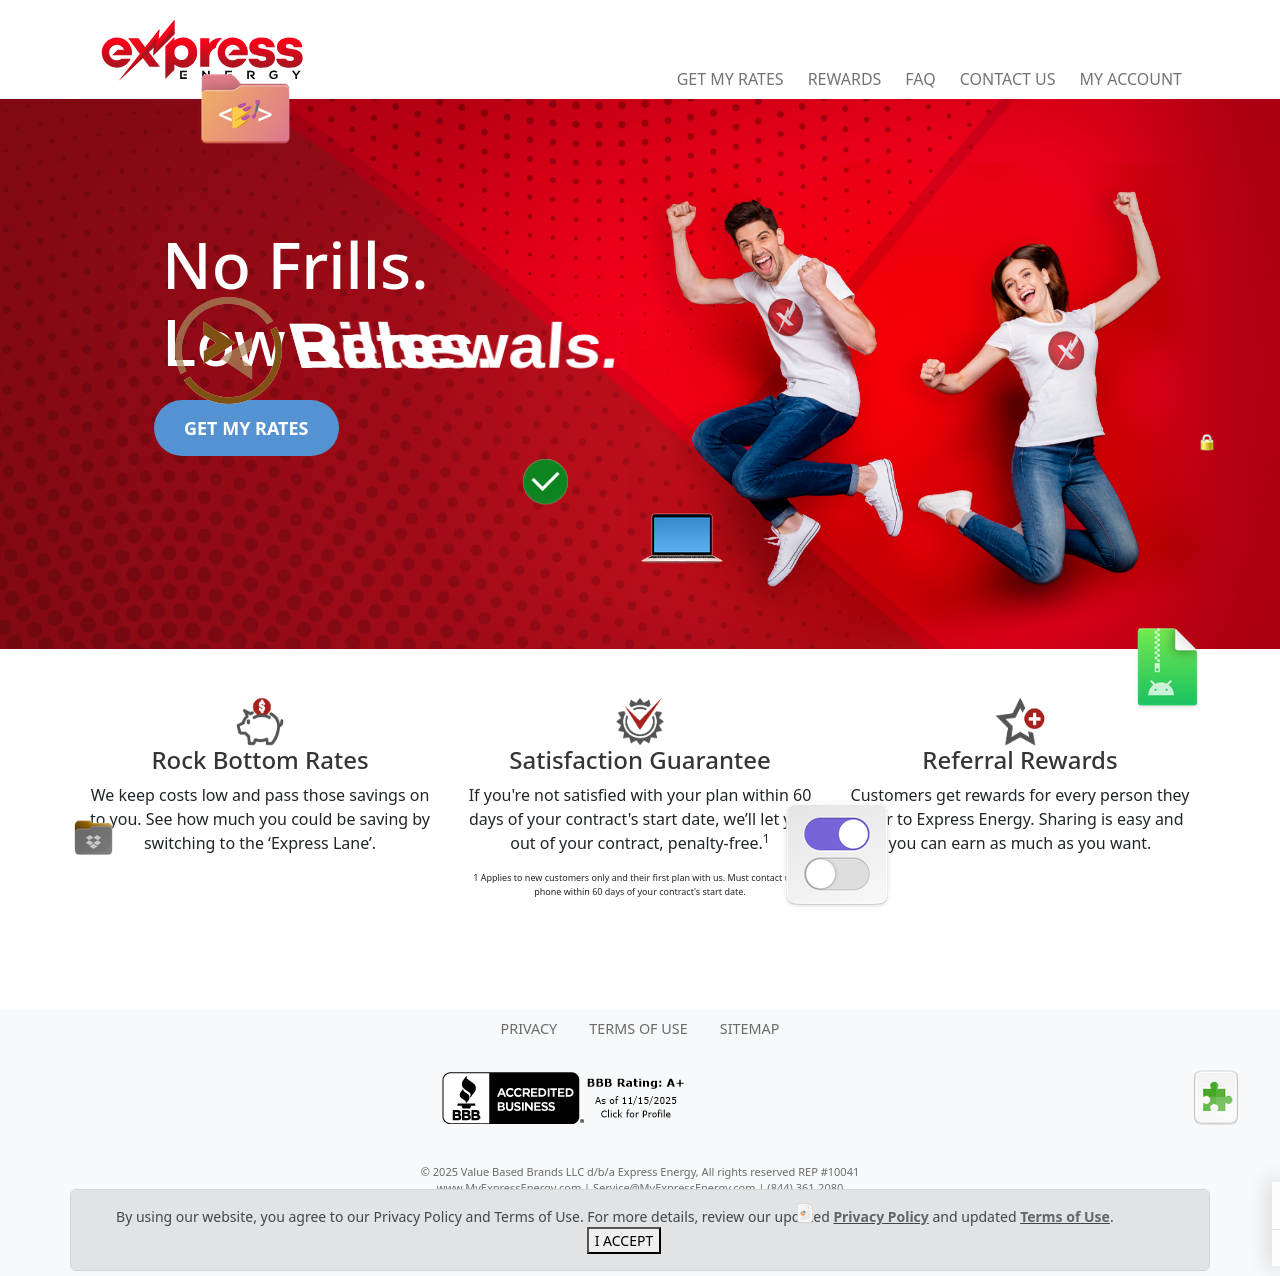 This screenshot has width=1280, height=1276. Describe the element at coordinates (1207, 442) in the screenshot. I see `indicates content or settings are locked` at that location.